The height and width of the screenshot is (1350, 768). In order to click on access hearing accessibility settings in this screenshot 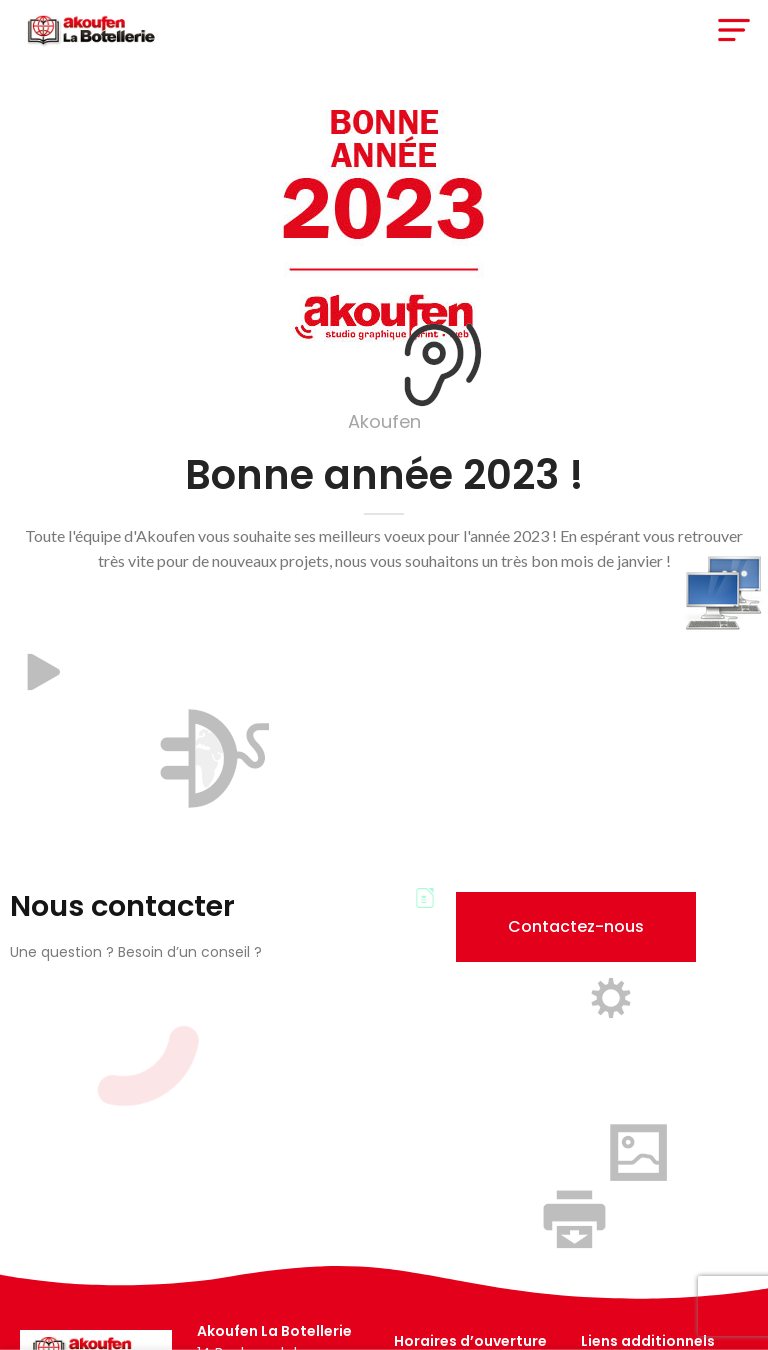, I will do `click(440, 365)`.